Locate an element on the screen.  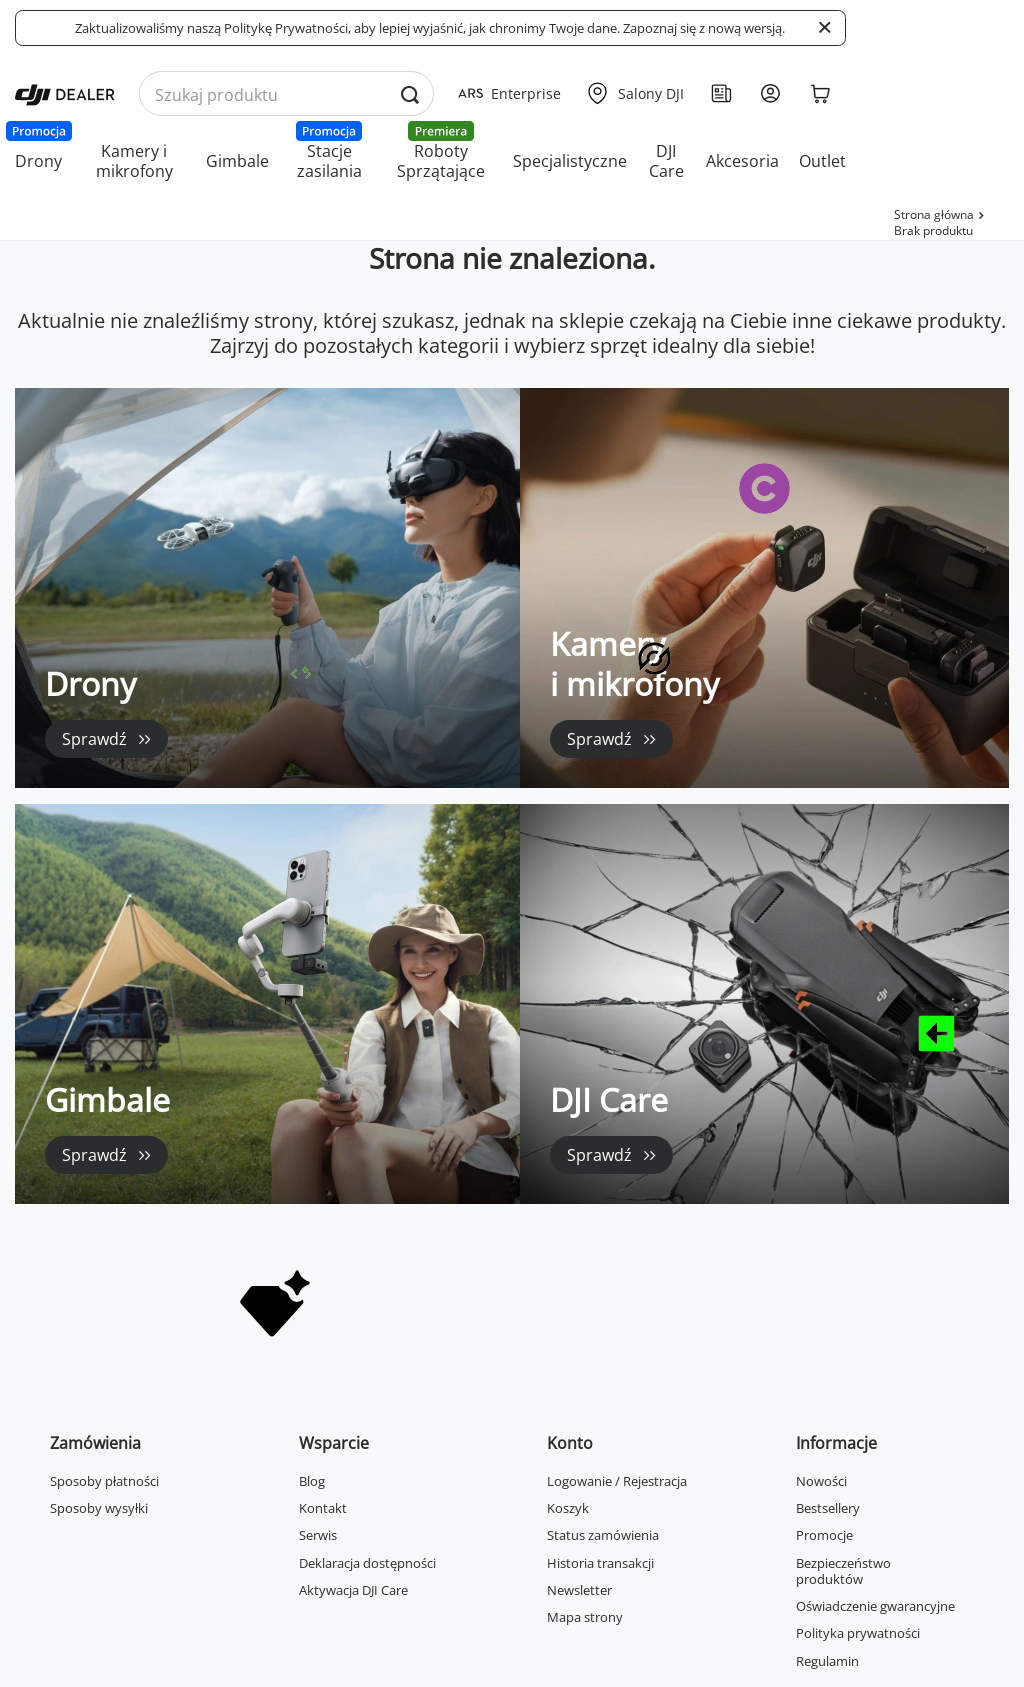
go back to the previous screen is located at coordinates (936, 1033).